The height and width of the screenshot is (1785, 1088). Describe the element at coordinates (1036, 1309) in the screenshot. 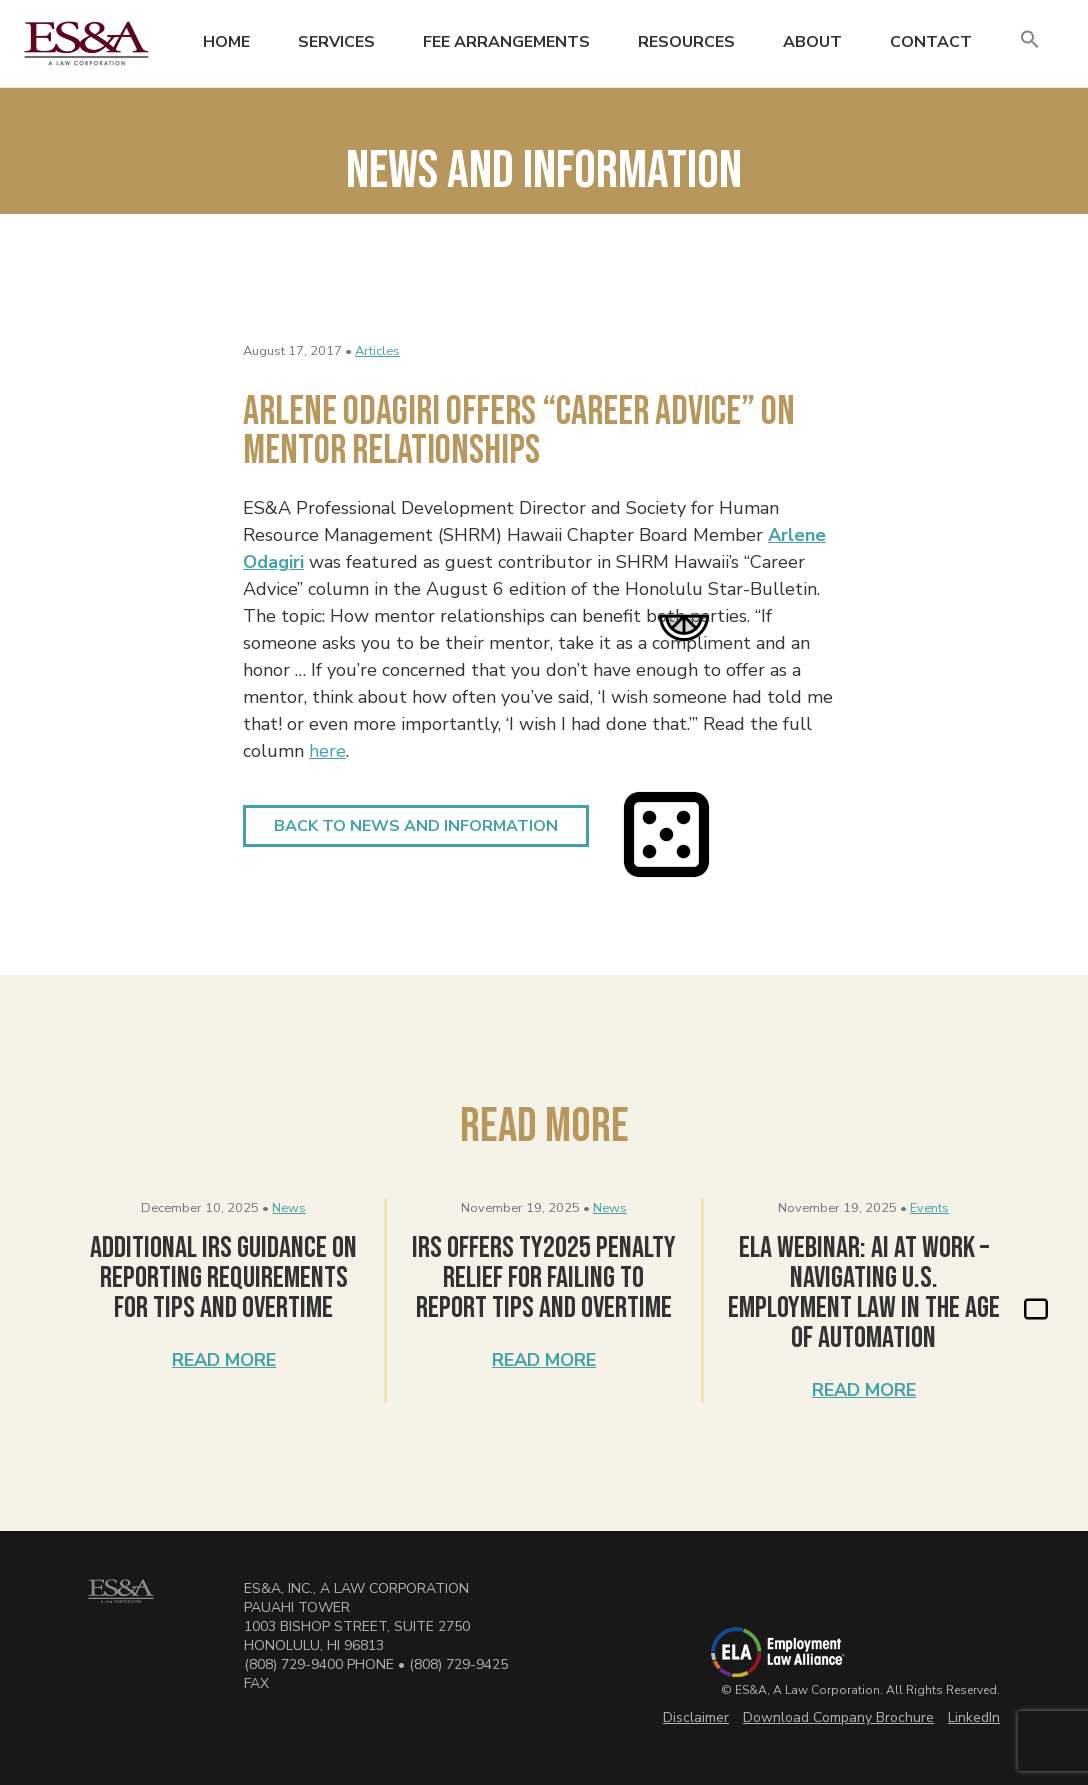

I see `crop image to 5:4 aspect ratio` at that location.